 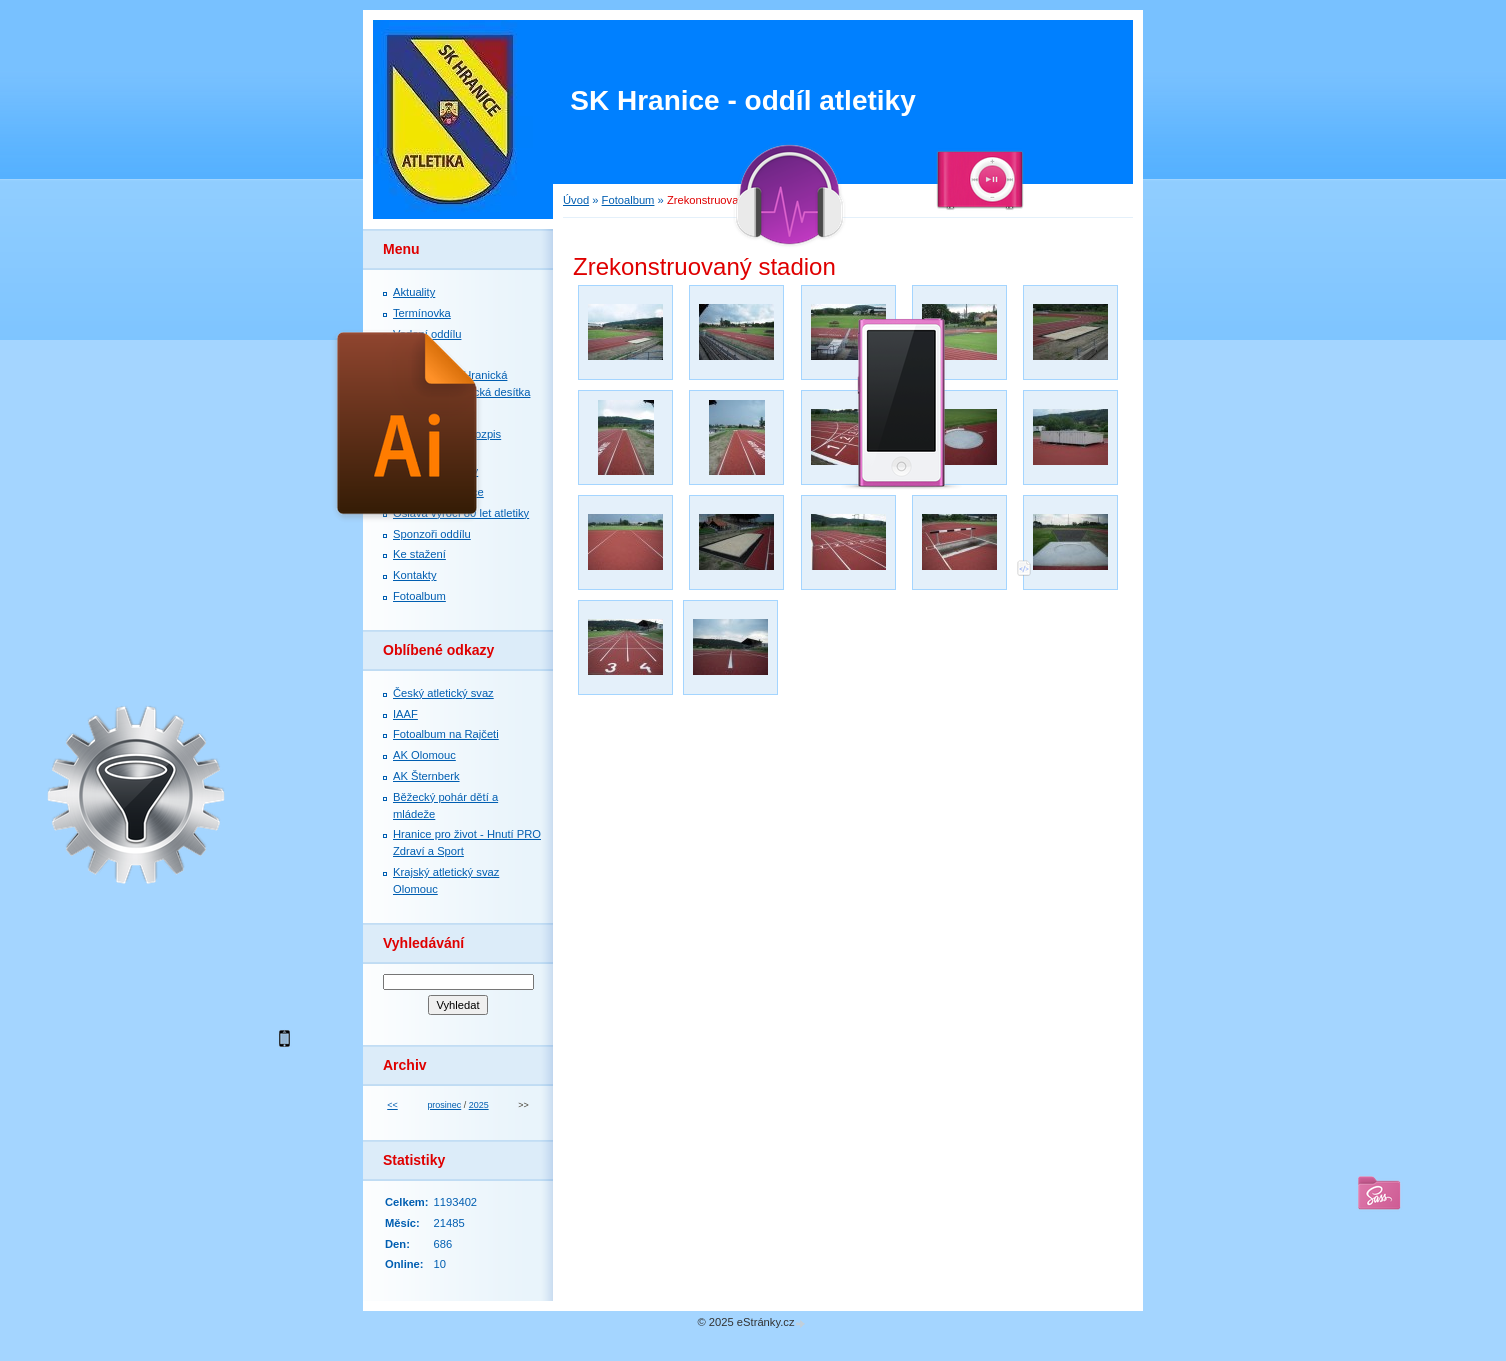 What do you see at coordinates (1379, 1194) in the screenshot?
I see `folder containing sass stylesheet files` at bounding box center [1379, 1194].